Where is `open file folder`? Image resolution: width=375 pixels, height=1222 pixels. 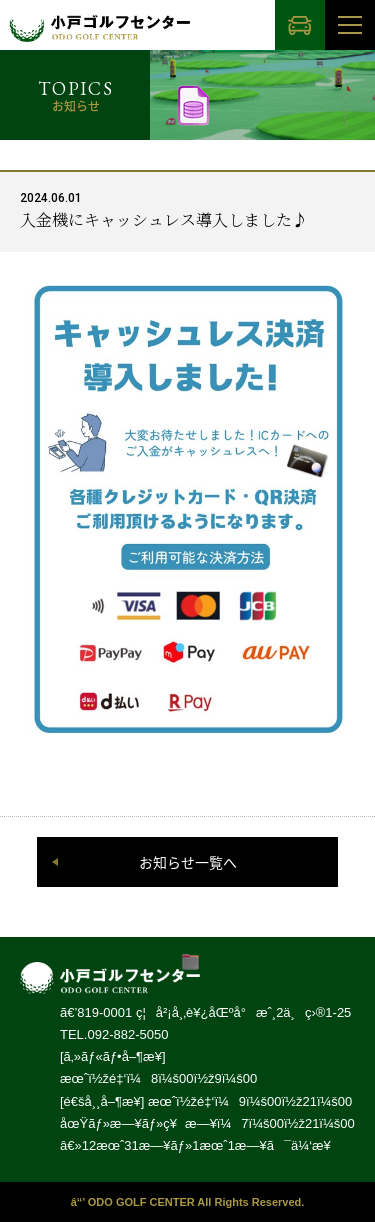
open file folder is located at coordinates (190, 961).